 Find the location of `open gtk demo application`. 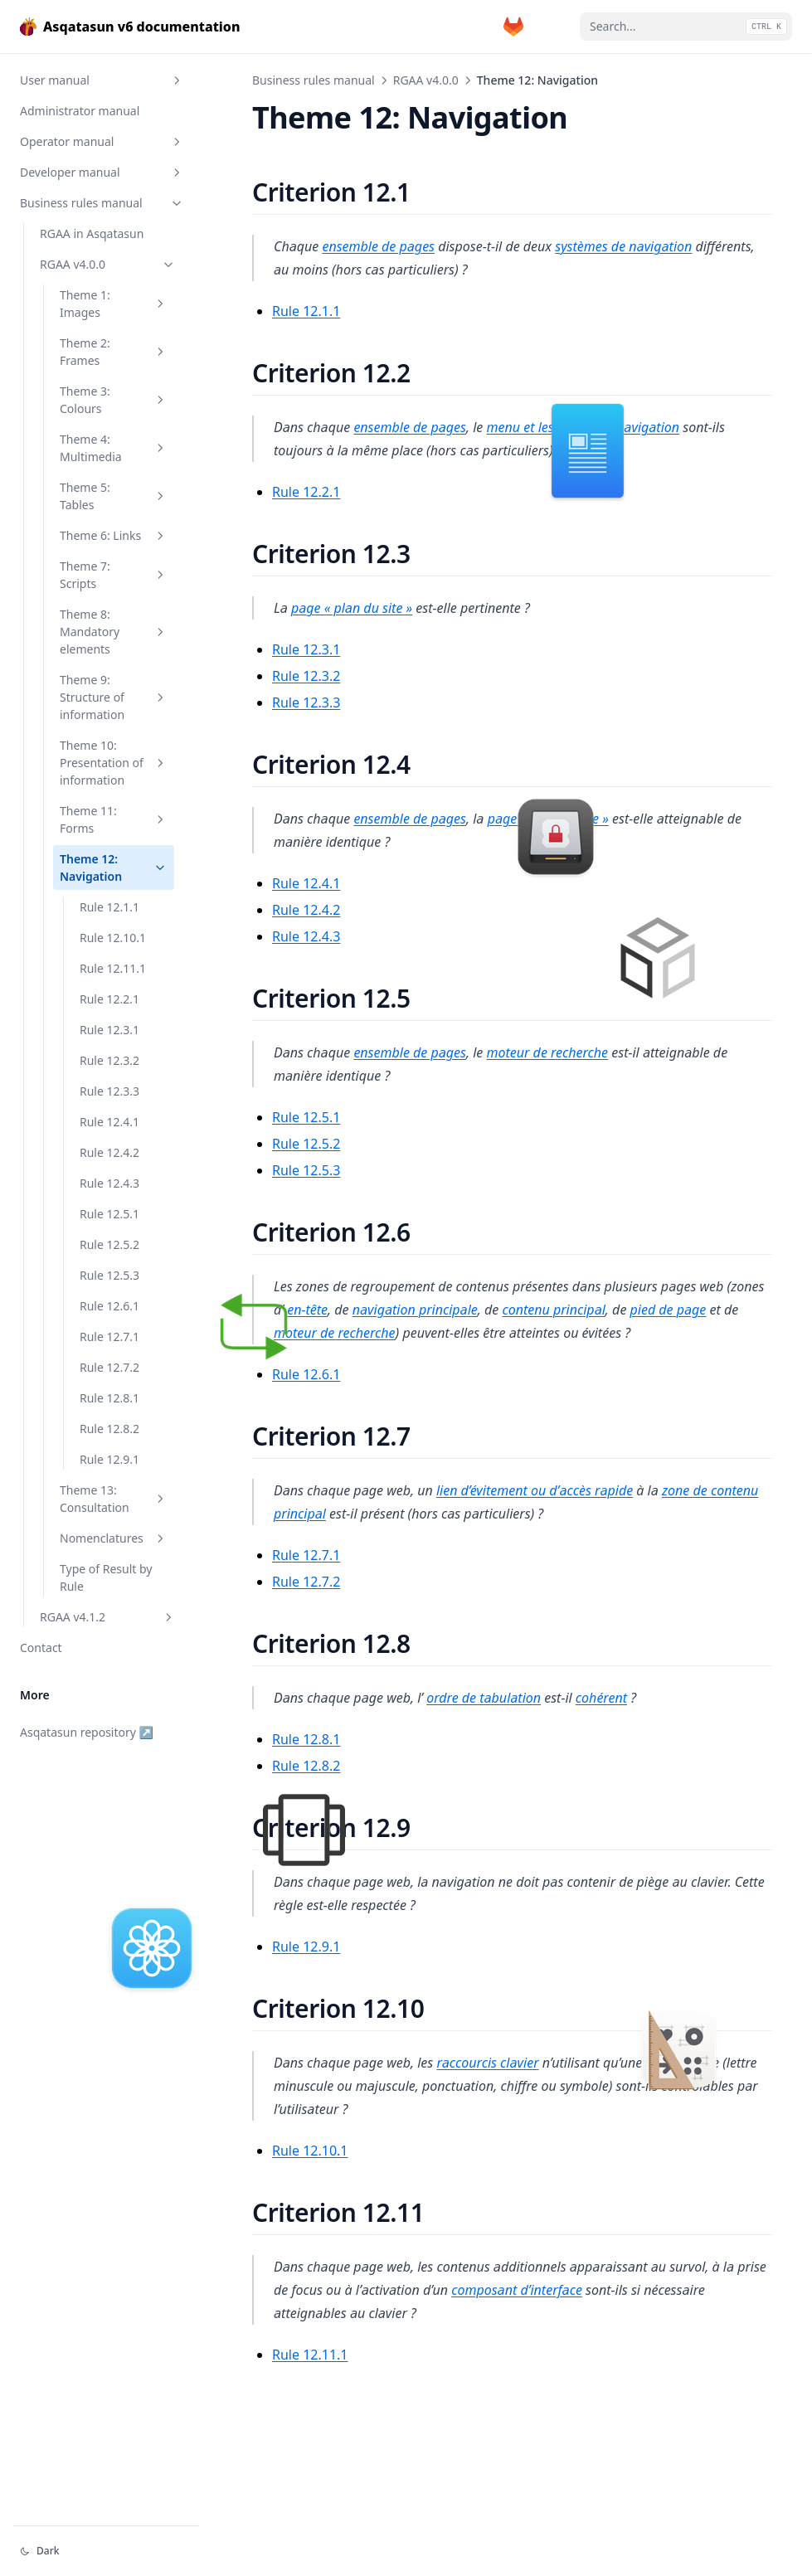

open gtk demo application is located at coordinates (658, 960).